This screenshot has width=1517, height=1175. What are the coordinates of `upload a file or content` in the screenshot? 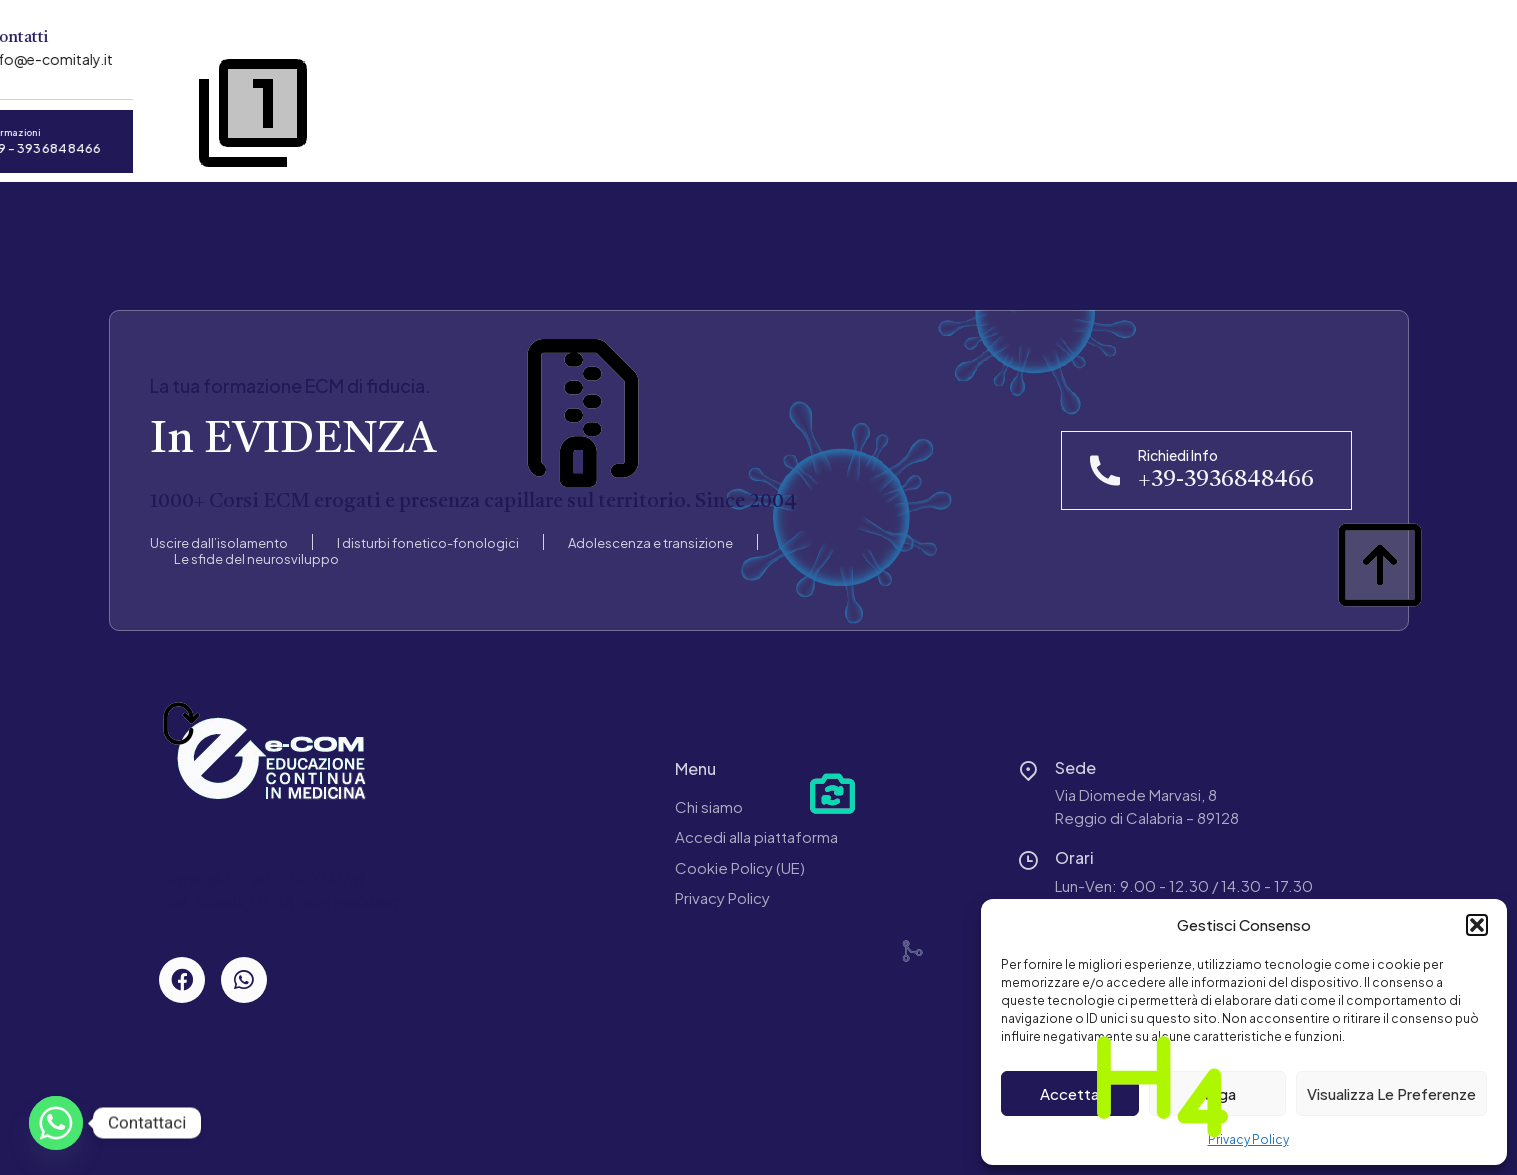 It's located at (1380, 565).